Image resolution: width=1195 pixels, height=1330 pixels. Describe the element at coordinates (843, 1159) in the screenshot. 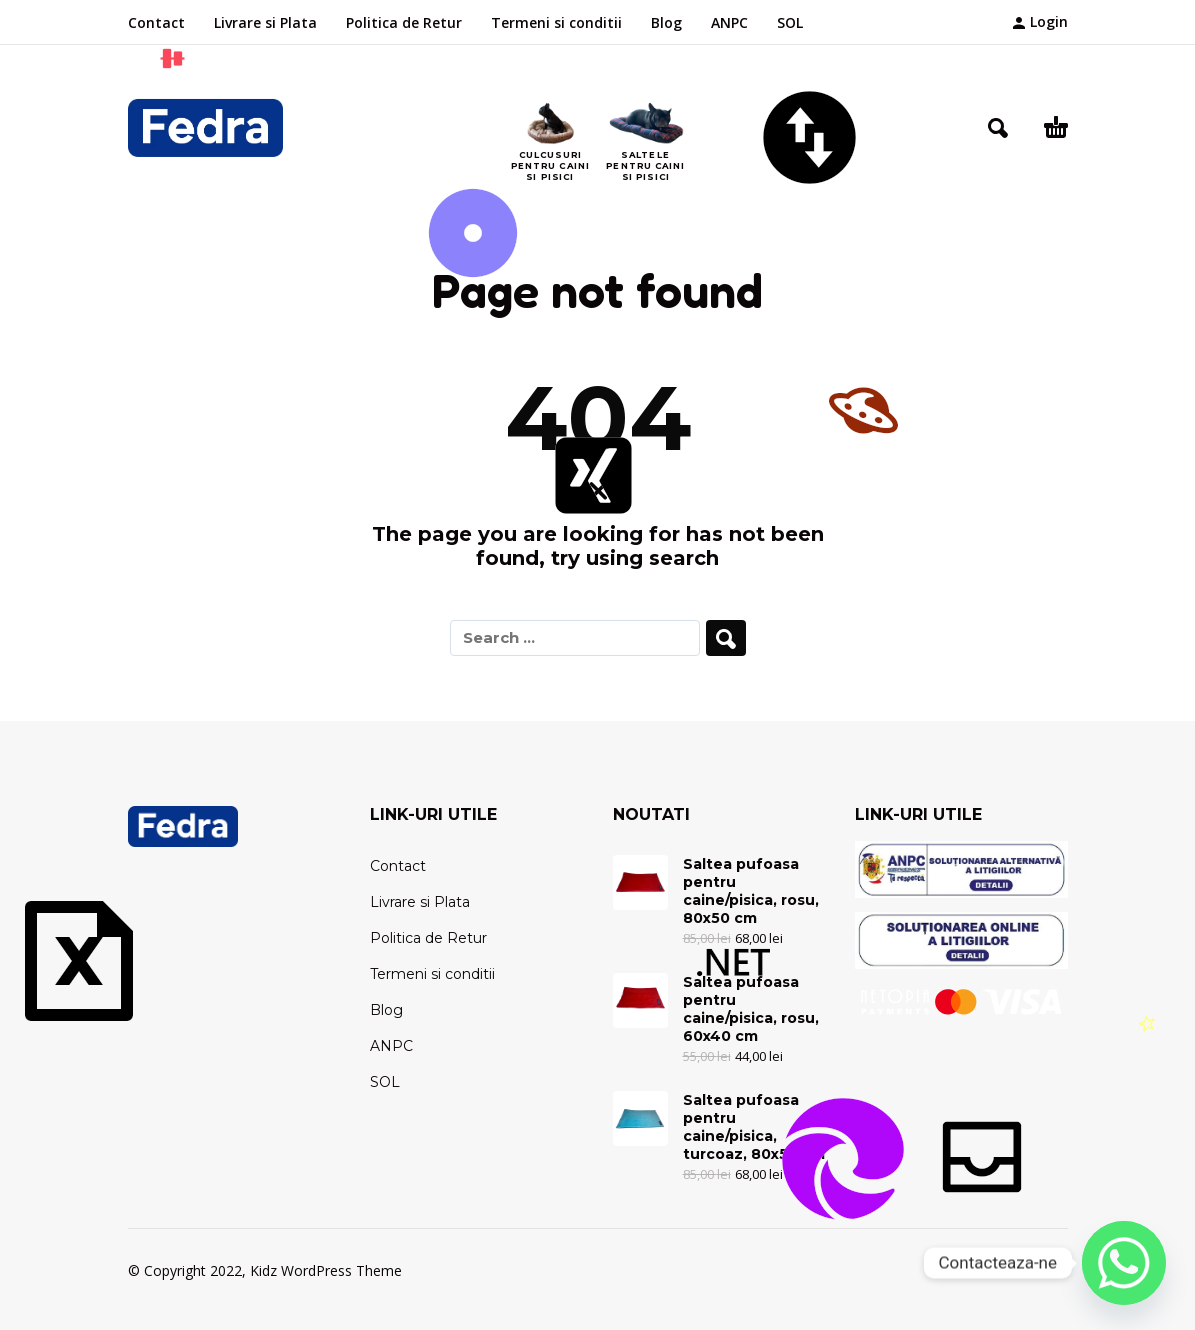

I see `open microsoft edge browser` at that location.